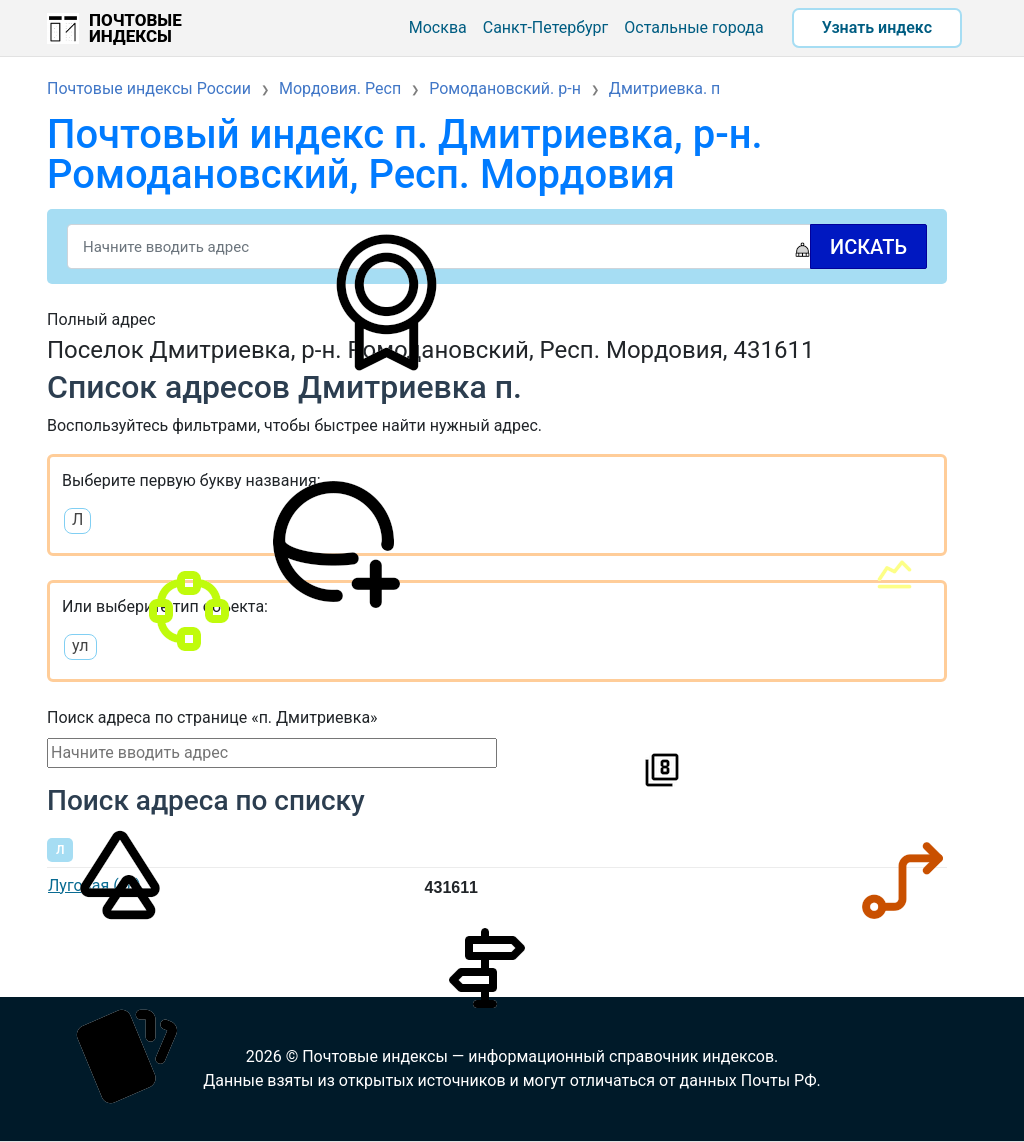  Describe the element at coordinates (126, 1054) in the screenshot. I see `view your card collection` at that location.